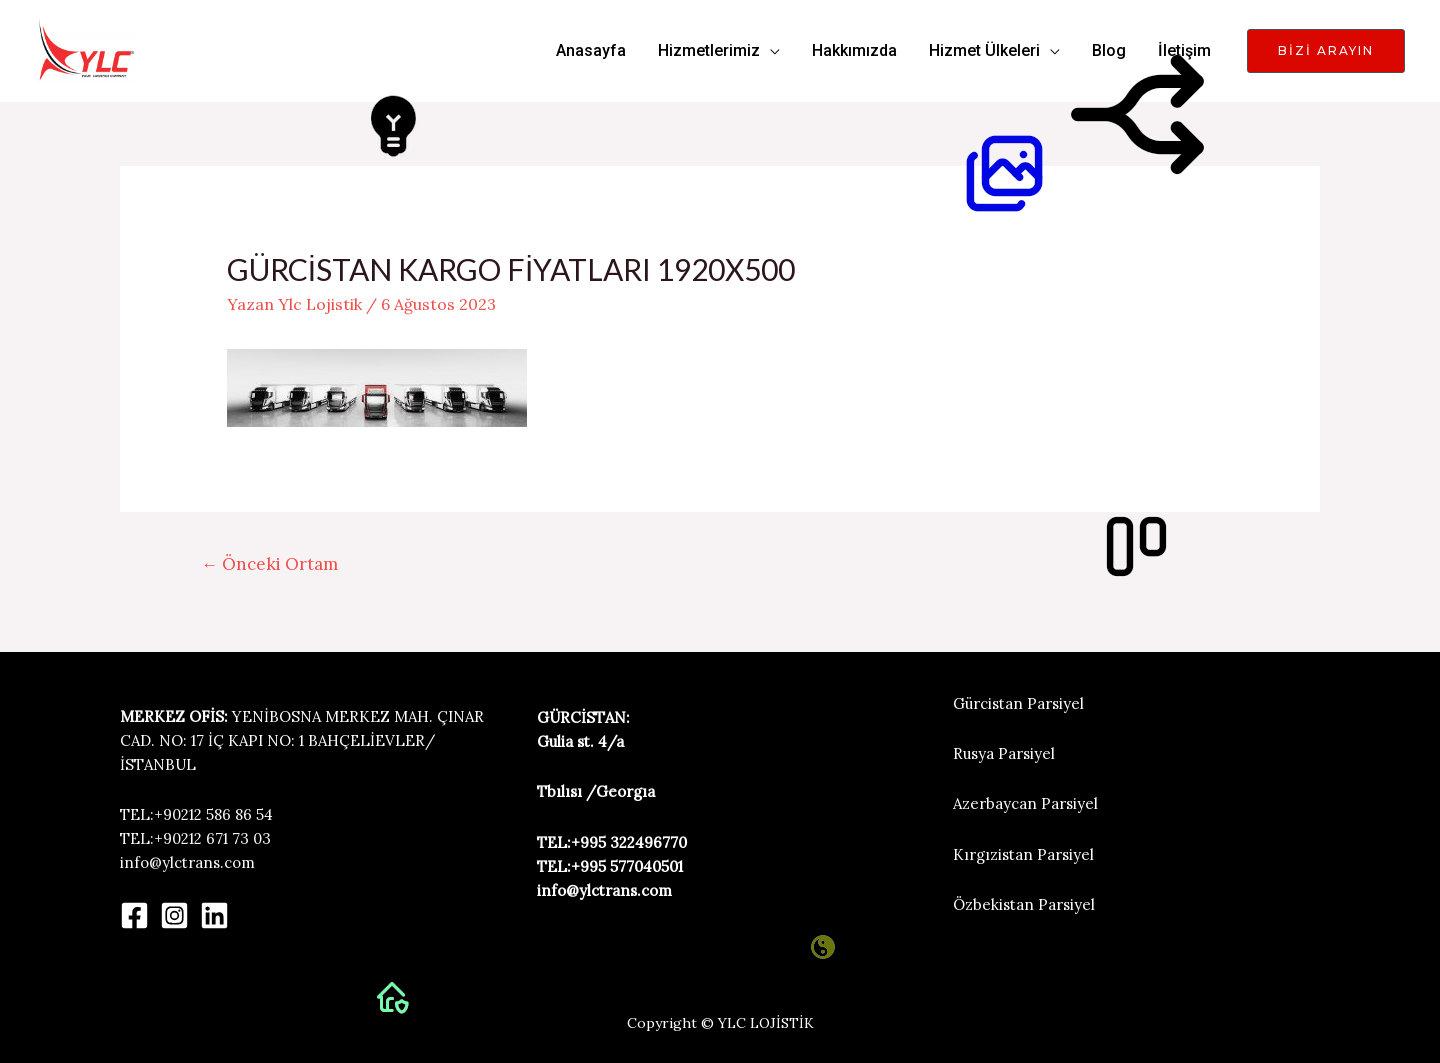 The height and width of the screenshot is (1063, 1440). Describe the element at coordinates (1136, 546) in the screenshot. I see `switch to card view layout` at that location.